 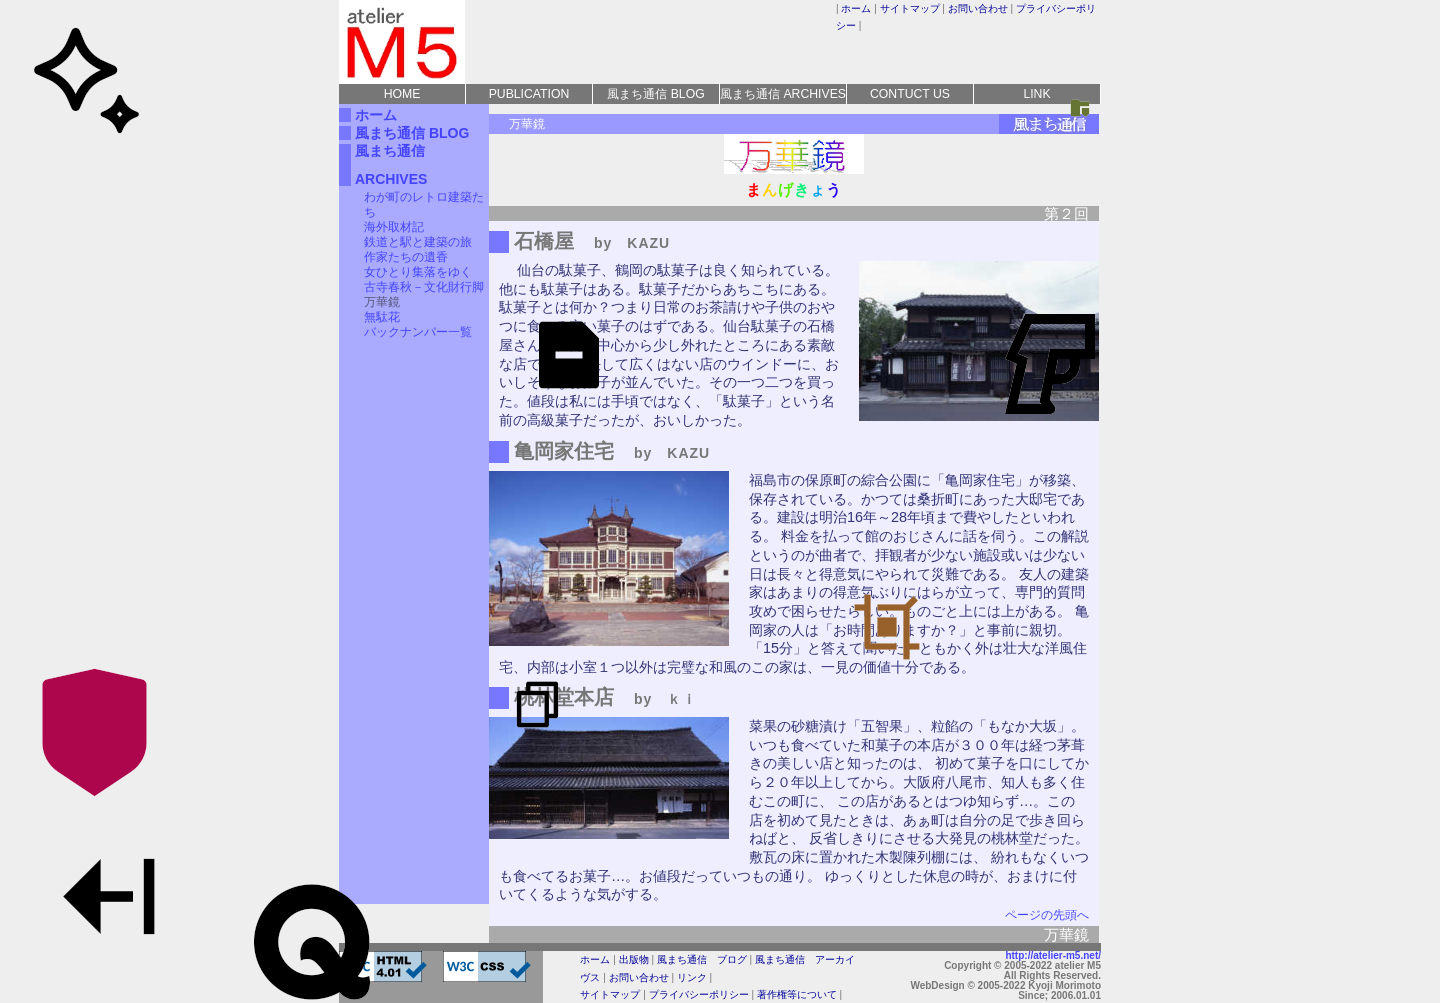 What do you see at coordinates (94, 732) in the screenshot?
I see `indicates secure or protected status` at bounding box center [94, 732].